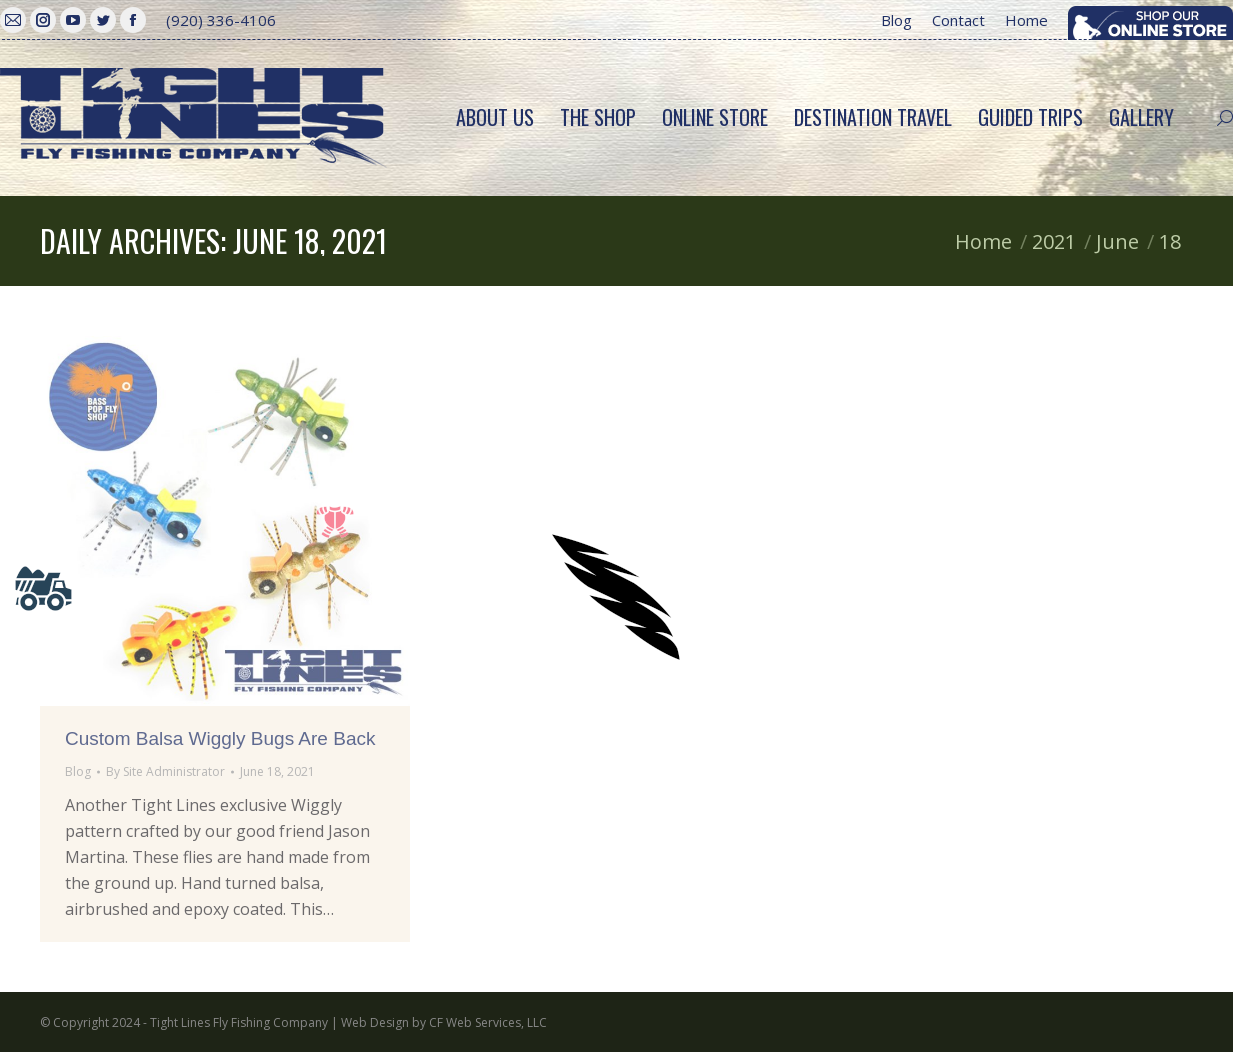 This screenshot has width=1233, height=1052. What do you see at coordinates (43, 588) in the screenshot?
I see `mining truck or haul truck used in resource extraction games` at bounding box center [43, 588].